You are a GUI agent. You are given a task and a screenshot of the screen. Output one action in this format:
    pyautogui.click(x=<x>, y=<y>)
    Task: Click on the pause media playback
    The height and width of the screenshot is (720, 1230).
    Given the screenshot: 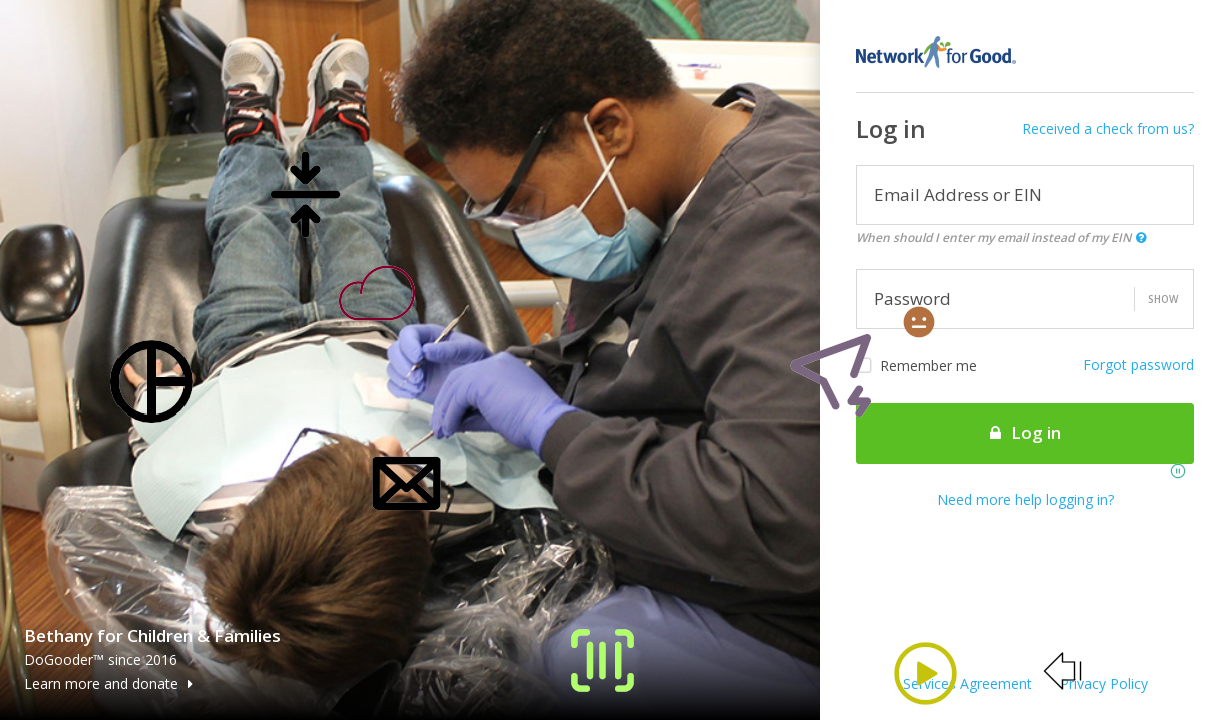 What is the action you would take?
    pyautogui.click(x=1178, y=471)
    